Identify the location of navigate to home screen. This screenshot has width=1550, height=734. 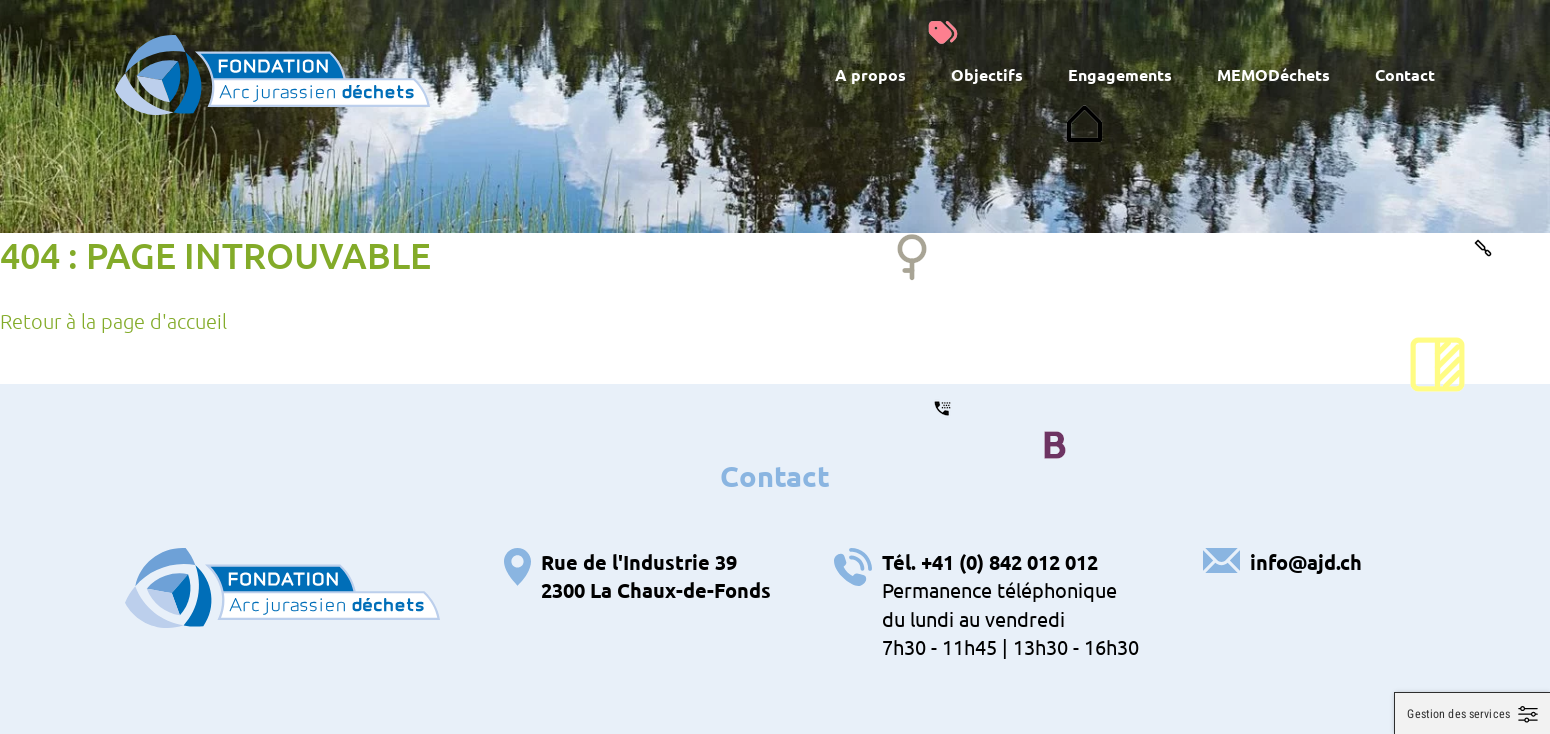
(1084, 124).